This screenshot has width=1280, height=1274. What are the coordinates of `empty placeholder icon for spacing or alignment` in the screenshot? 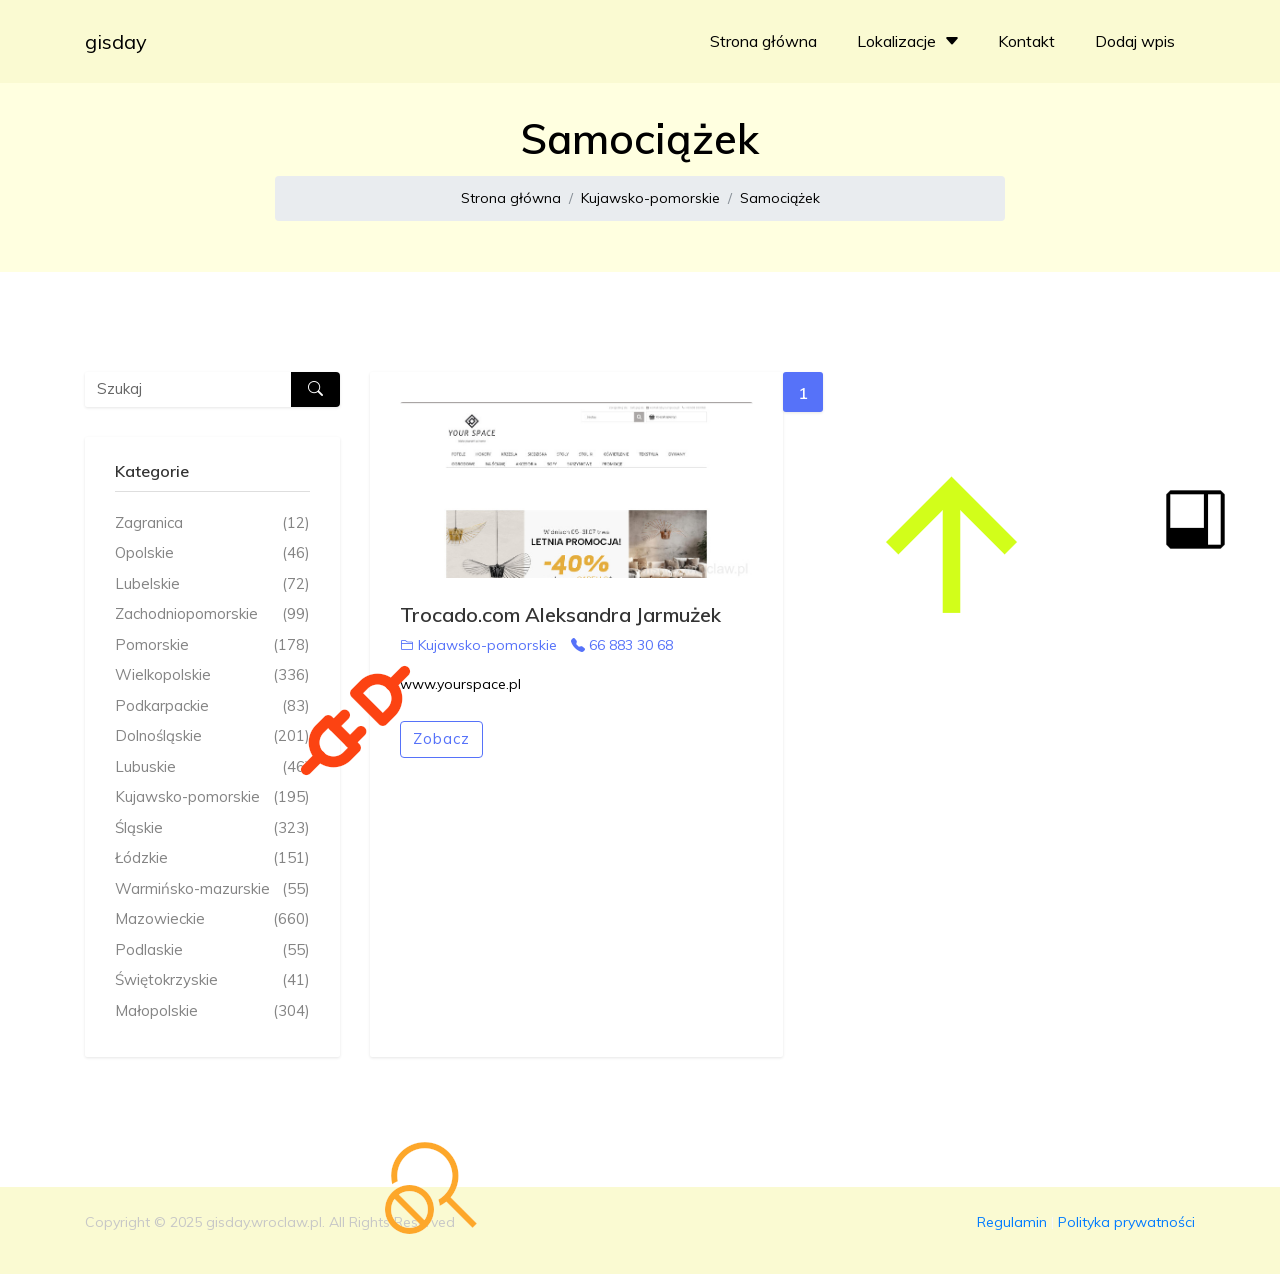 It's located at (299, 1192).